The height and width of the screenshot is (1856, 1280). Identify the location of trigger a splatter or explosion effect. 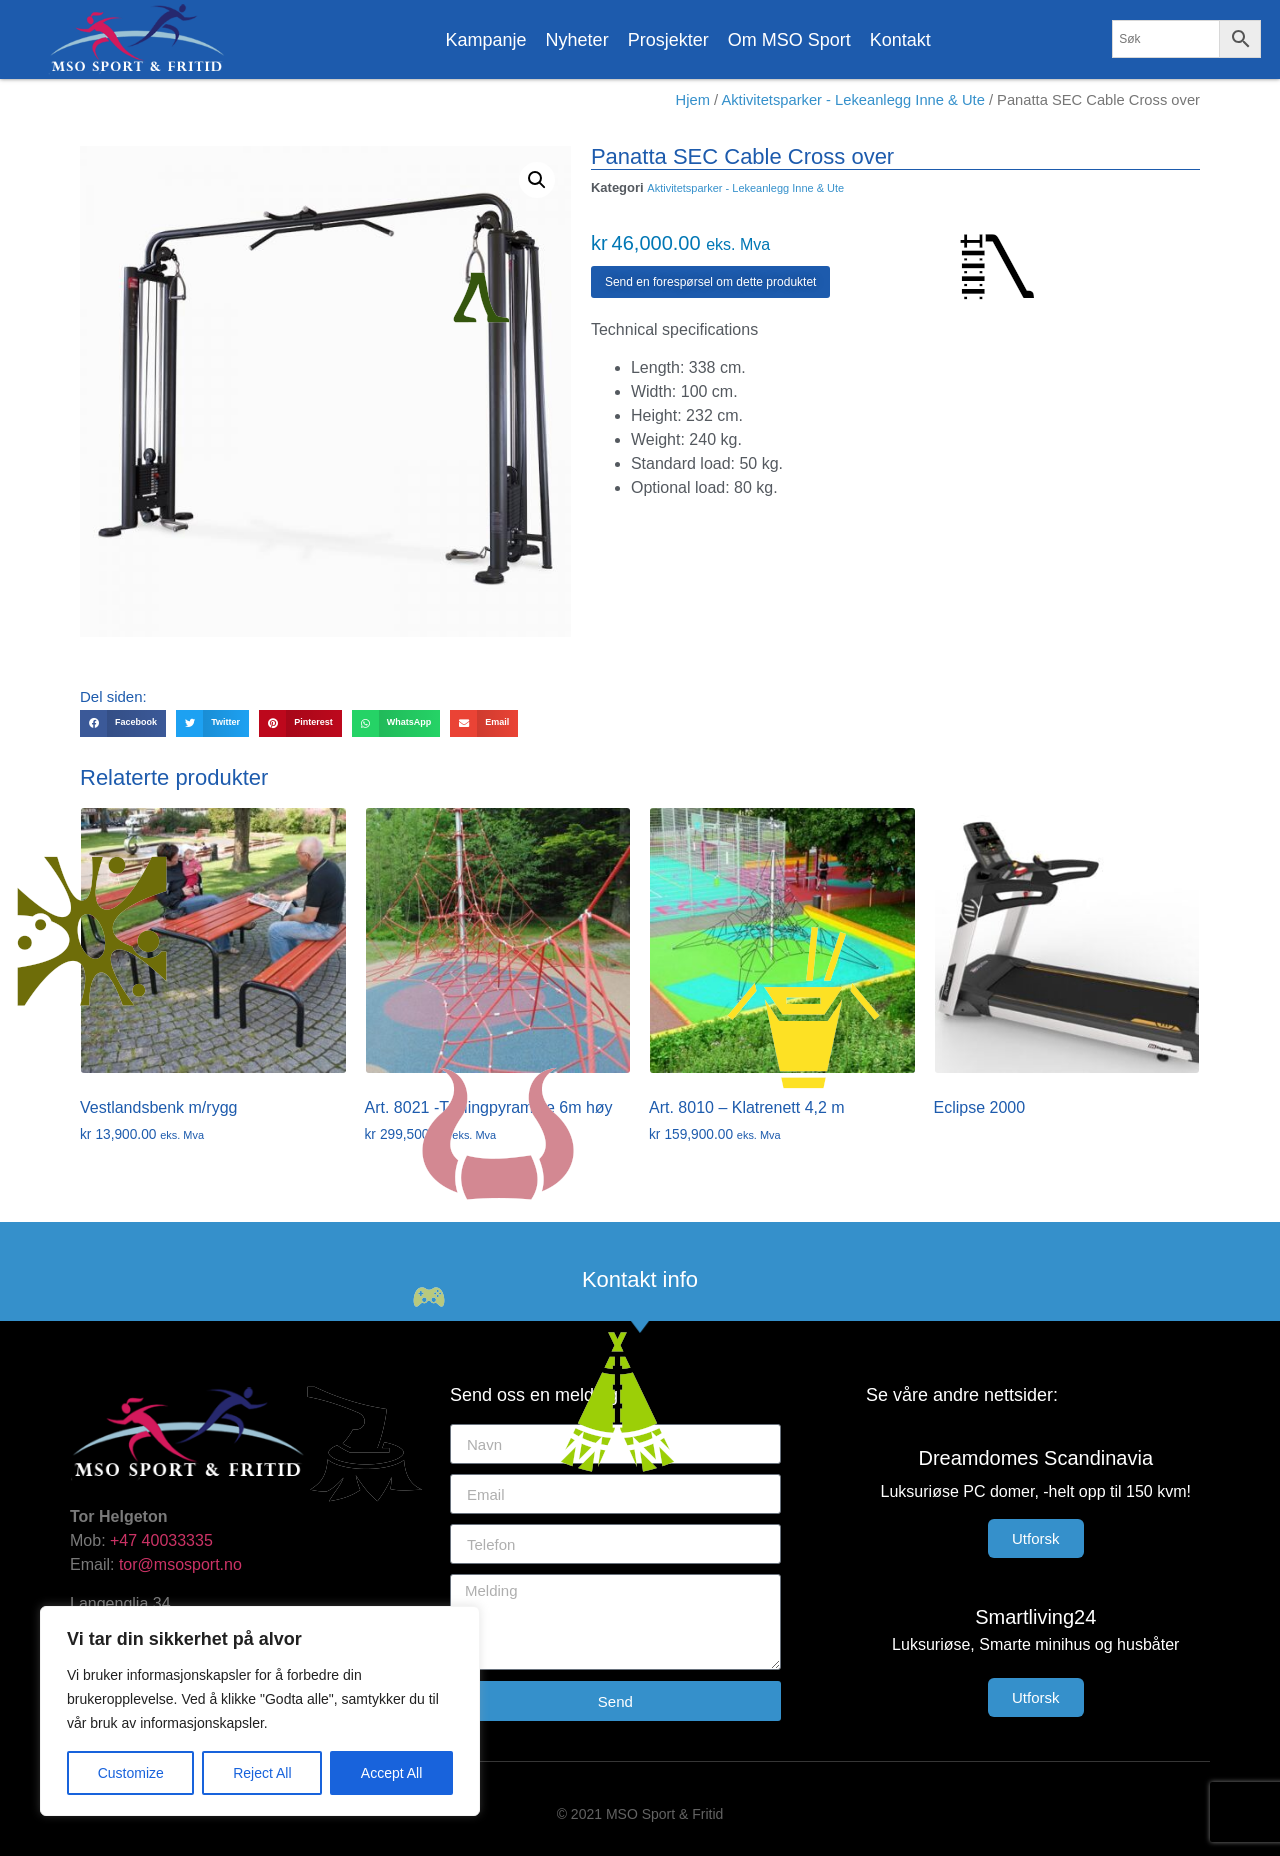
(92, 931).